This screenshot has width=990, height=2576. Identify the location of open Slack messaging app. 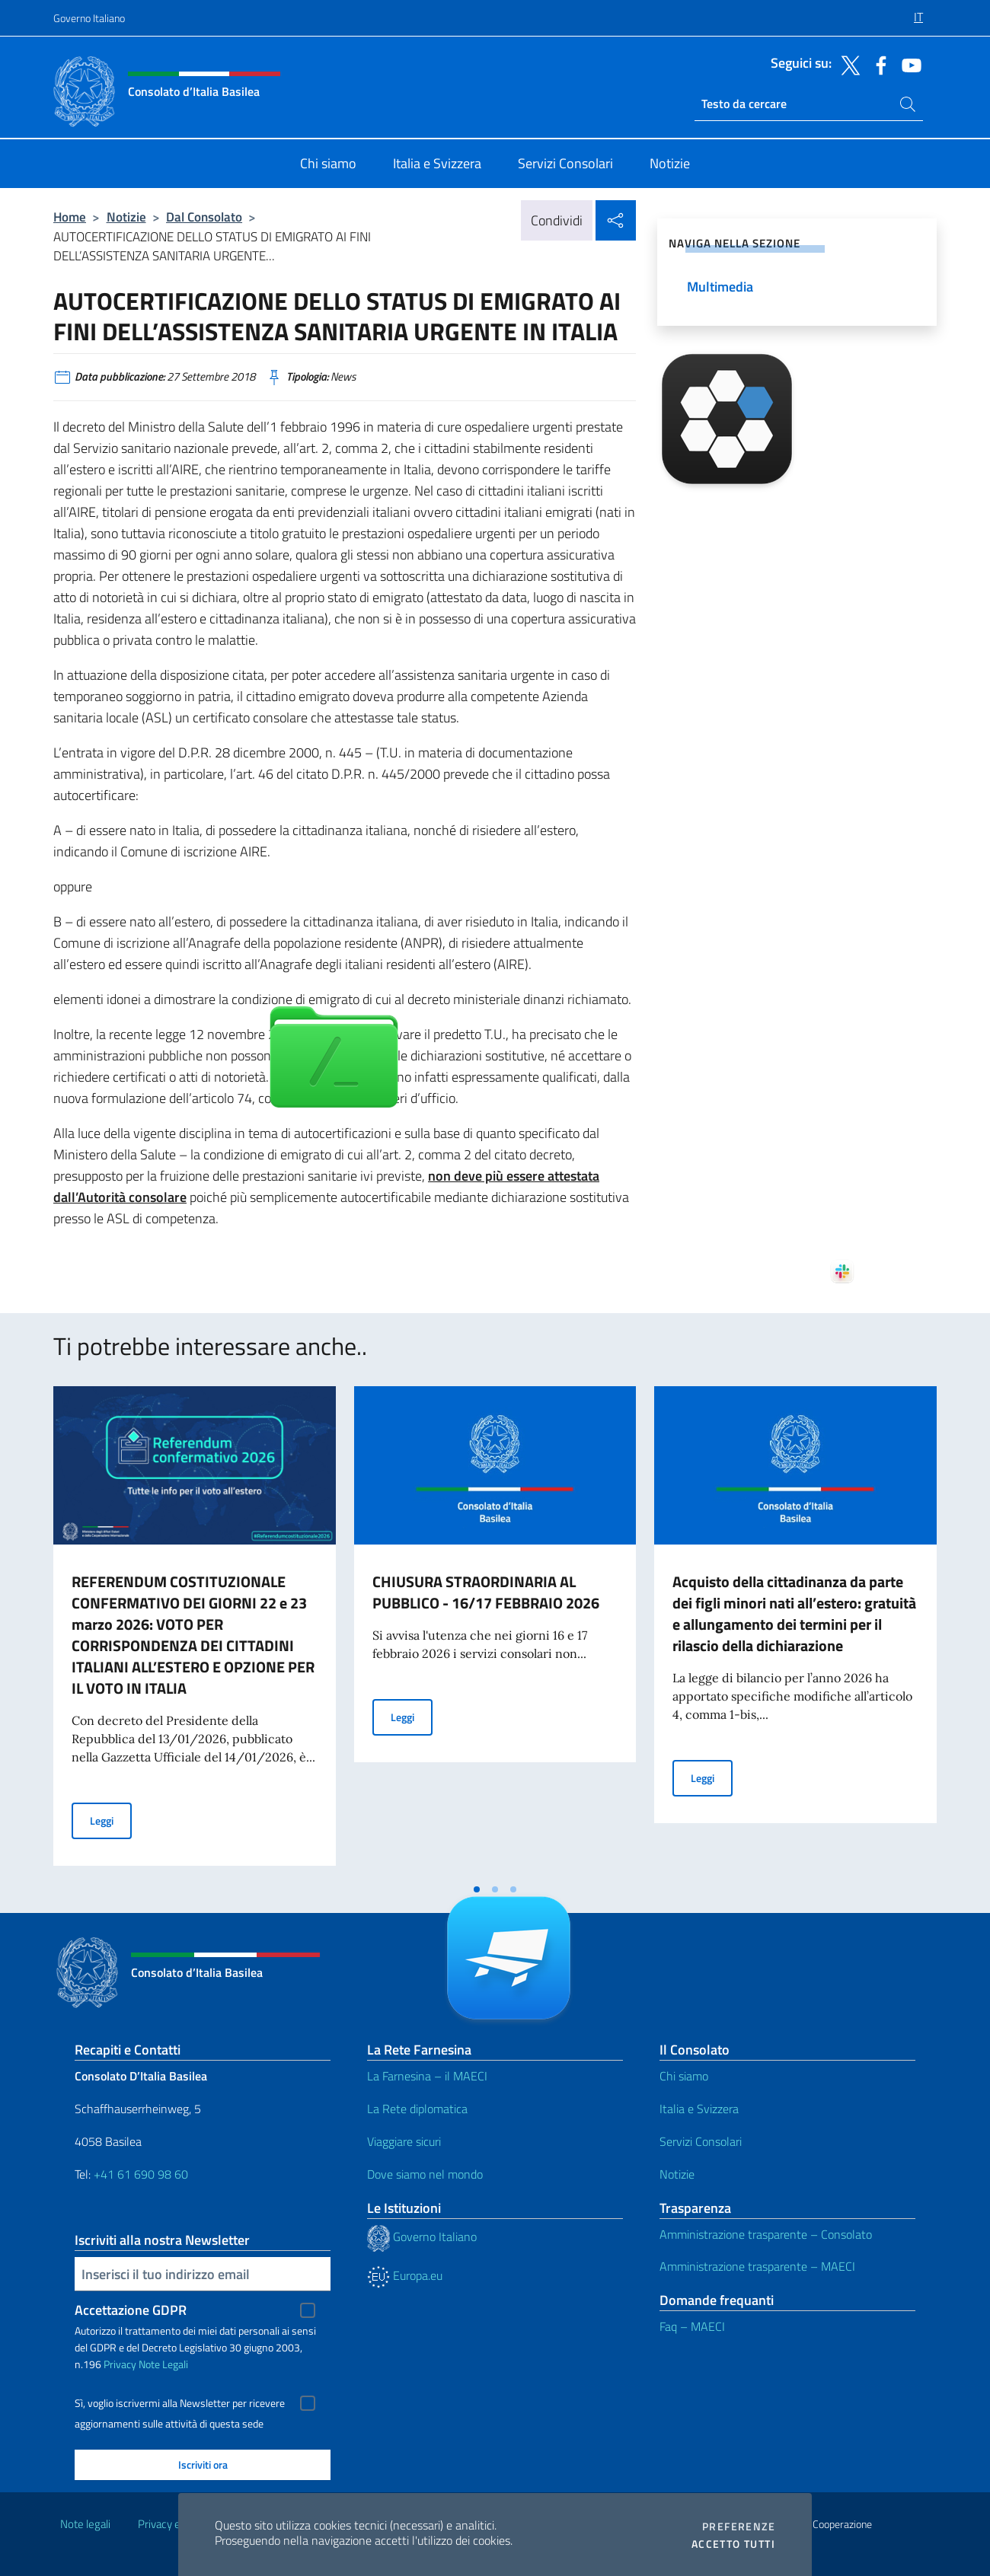
(842, 1271).